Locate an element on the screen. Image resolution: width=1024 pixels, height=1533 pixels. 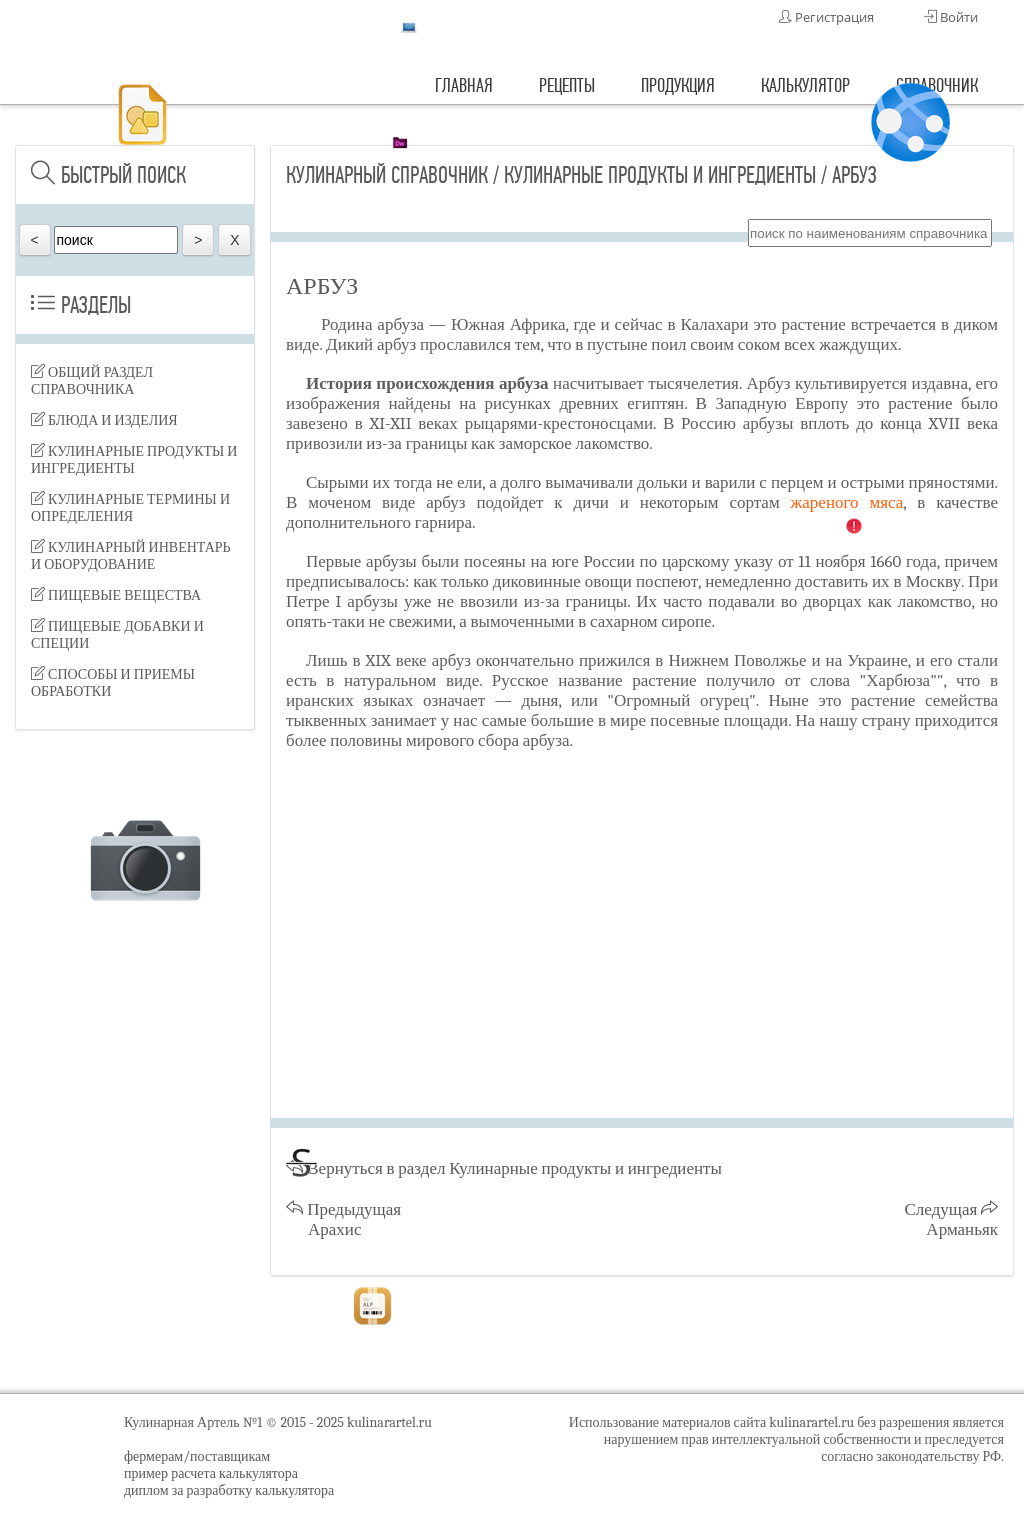
a libreoffice draw document file is located at coordinates (142, 114).